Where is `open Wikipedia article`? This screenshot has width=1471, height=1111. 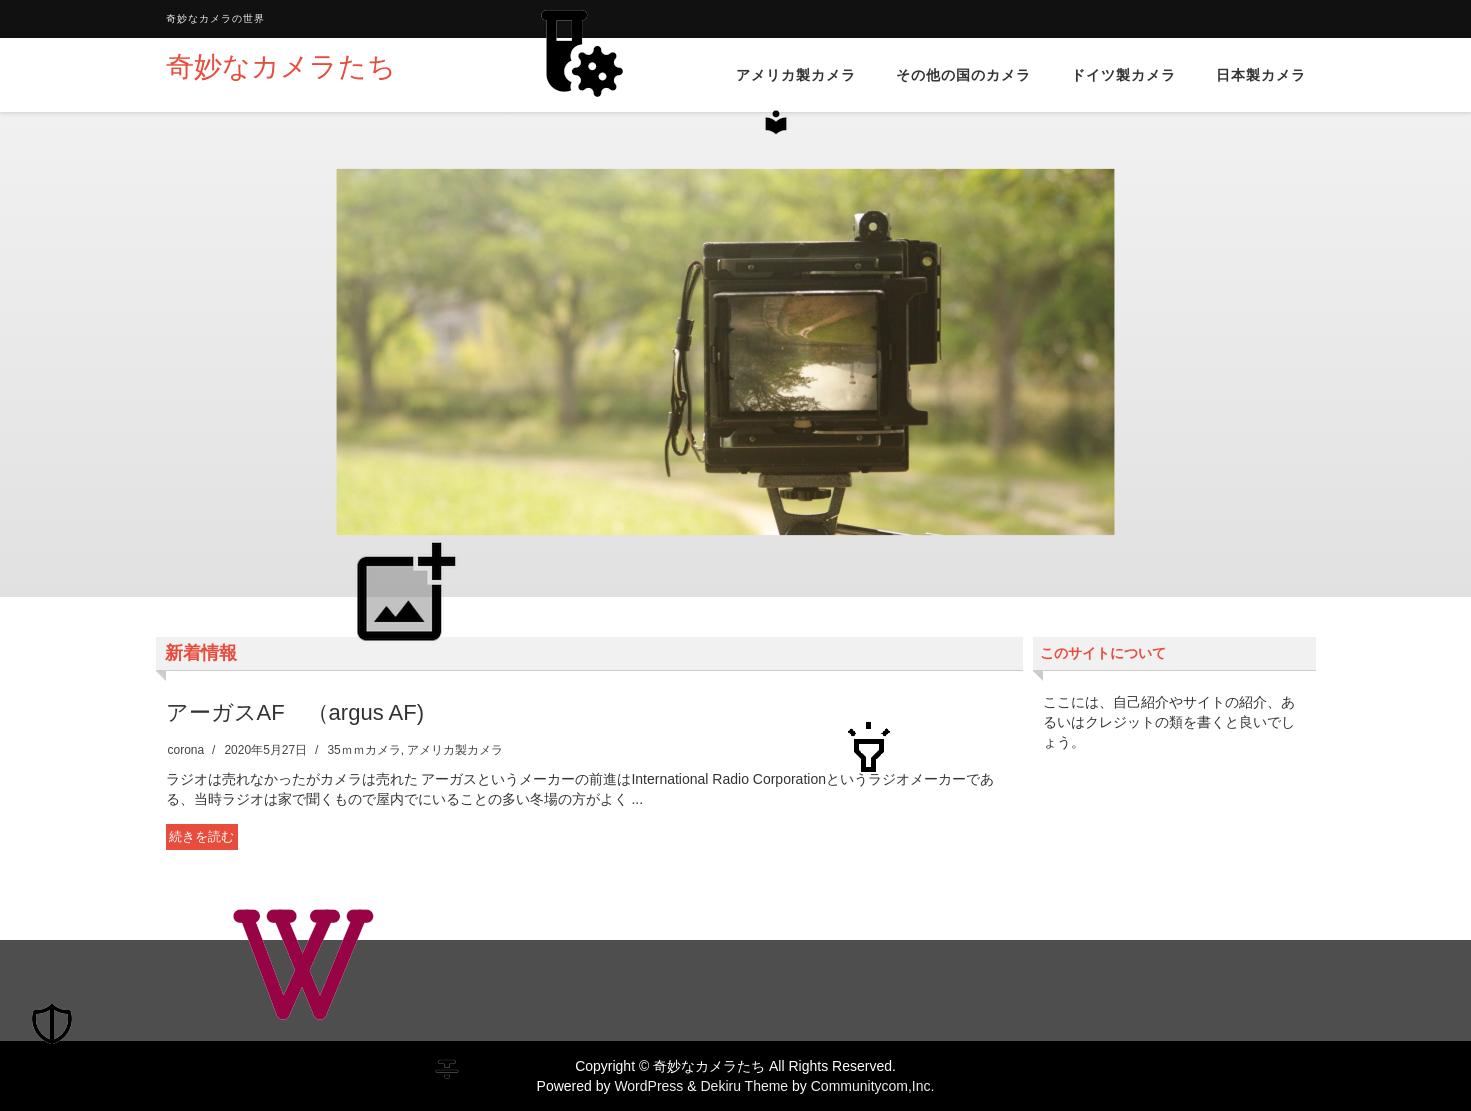 open Wikipedia article is located at coordinates (300, 963).